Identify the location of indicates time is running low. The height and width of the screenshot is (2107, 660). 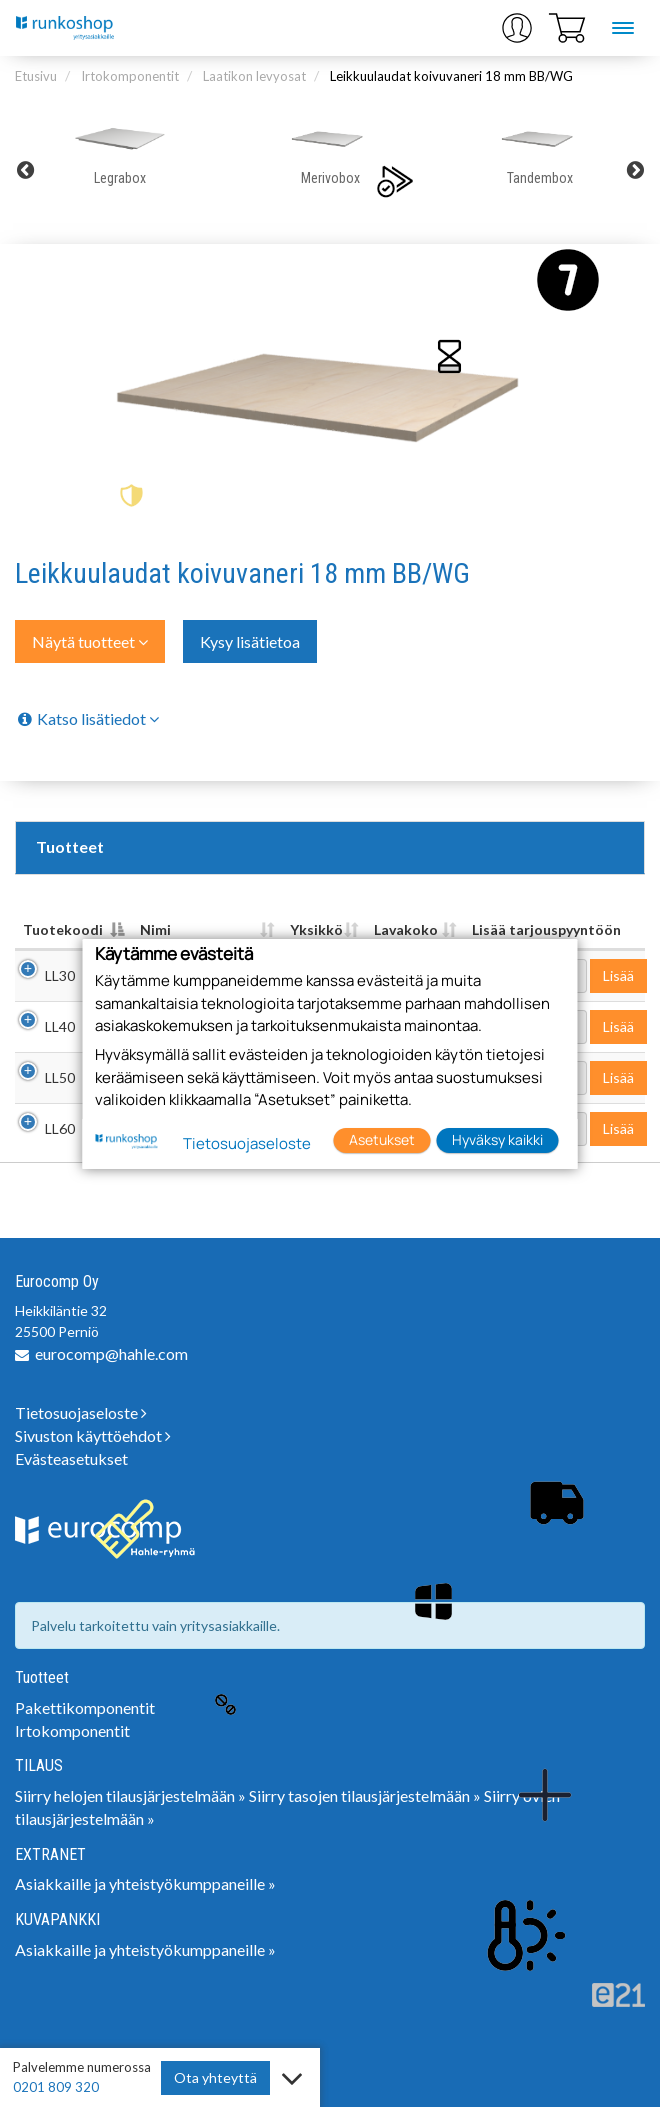
(449, 356).